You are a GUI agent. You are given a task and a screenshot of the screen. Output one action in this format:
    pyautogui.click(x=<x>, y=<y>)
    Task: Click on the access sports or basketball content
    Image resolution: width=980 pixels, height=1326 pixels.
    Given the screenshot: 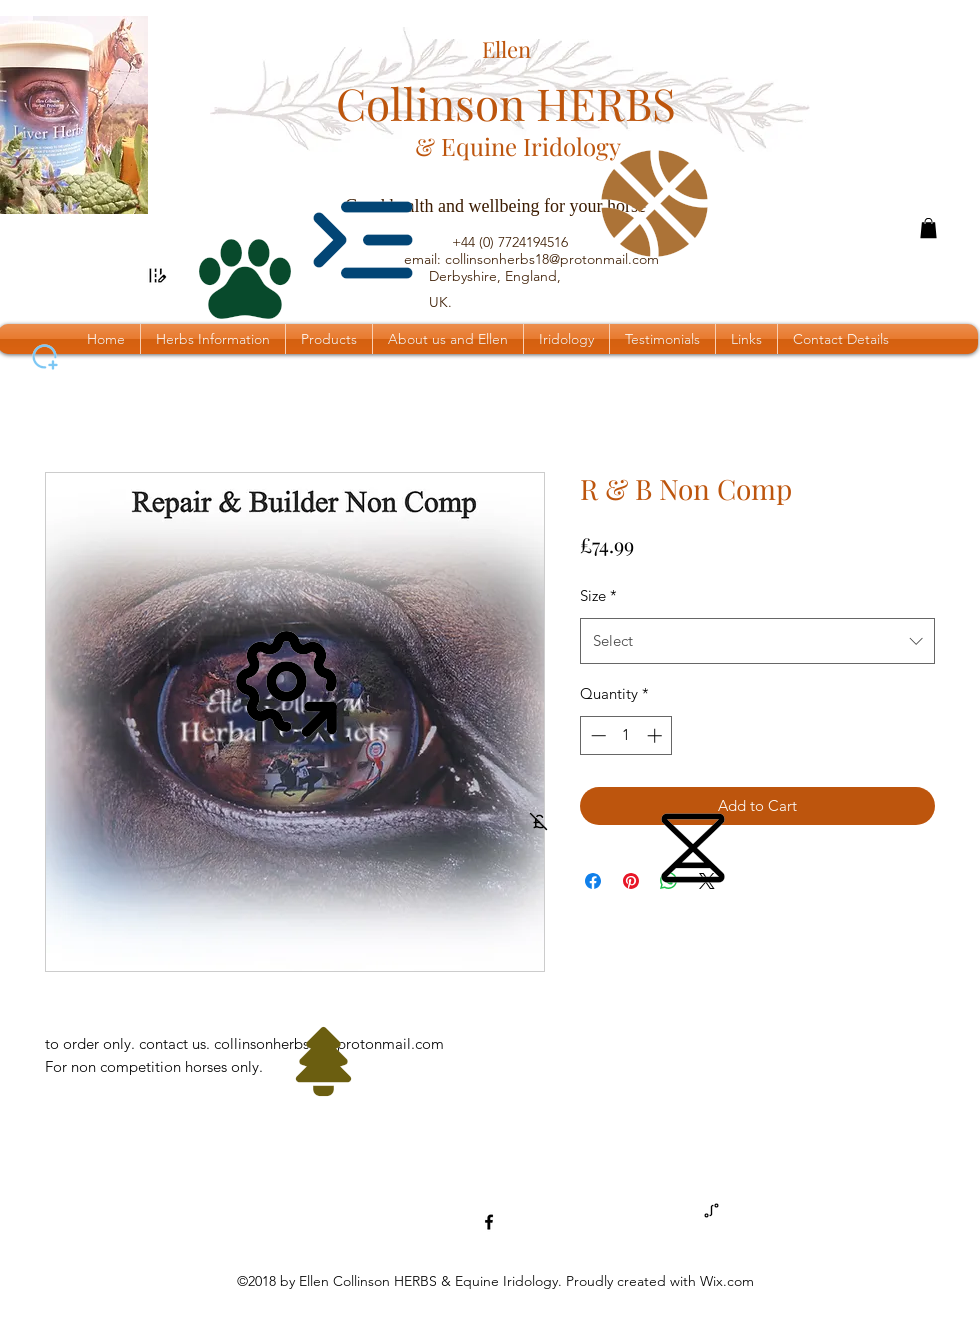 What is the action you would take?
    pyautogui.click(x=654, y=203)
    